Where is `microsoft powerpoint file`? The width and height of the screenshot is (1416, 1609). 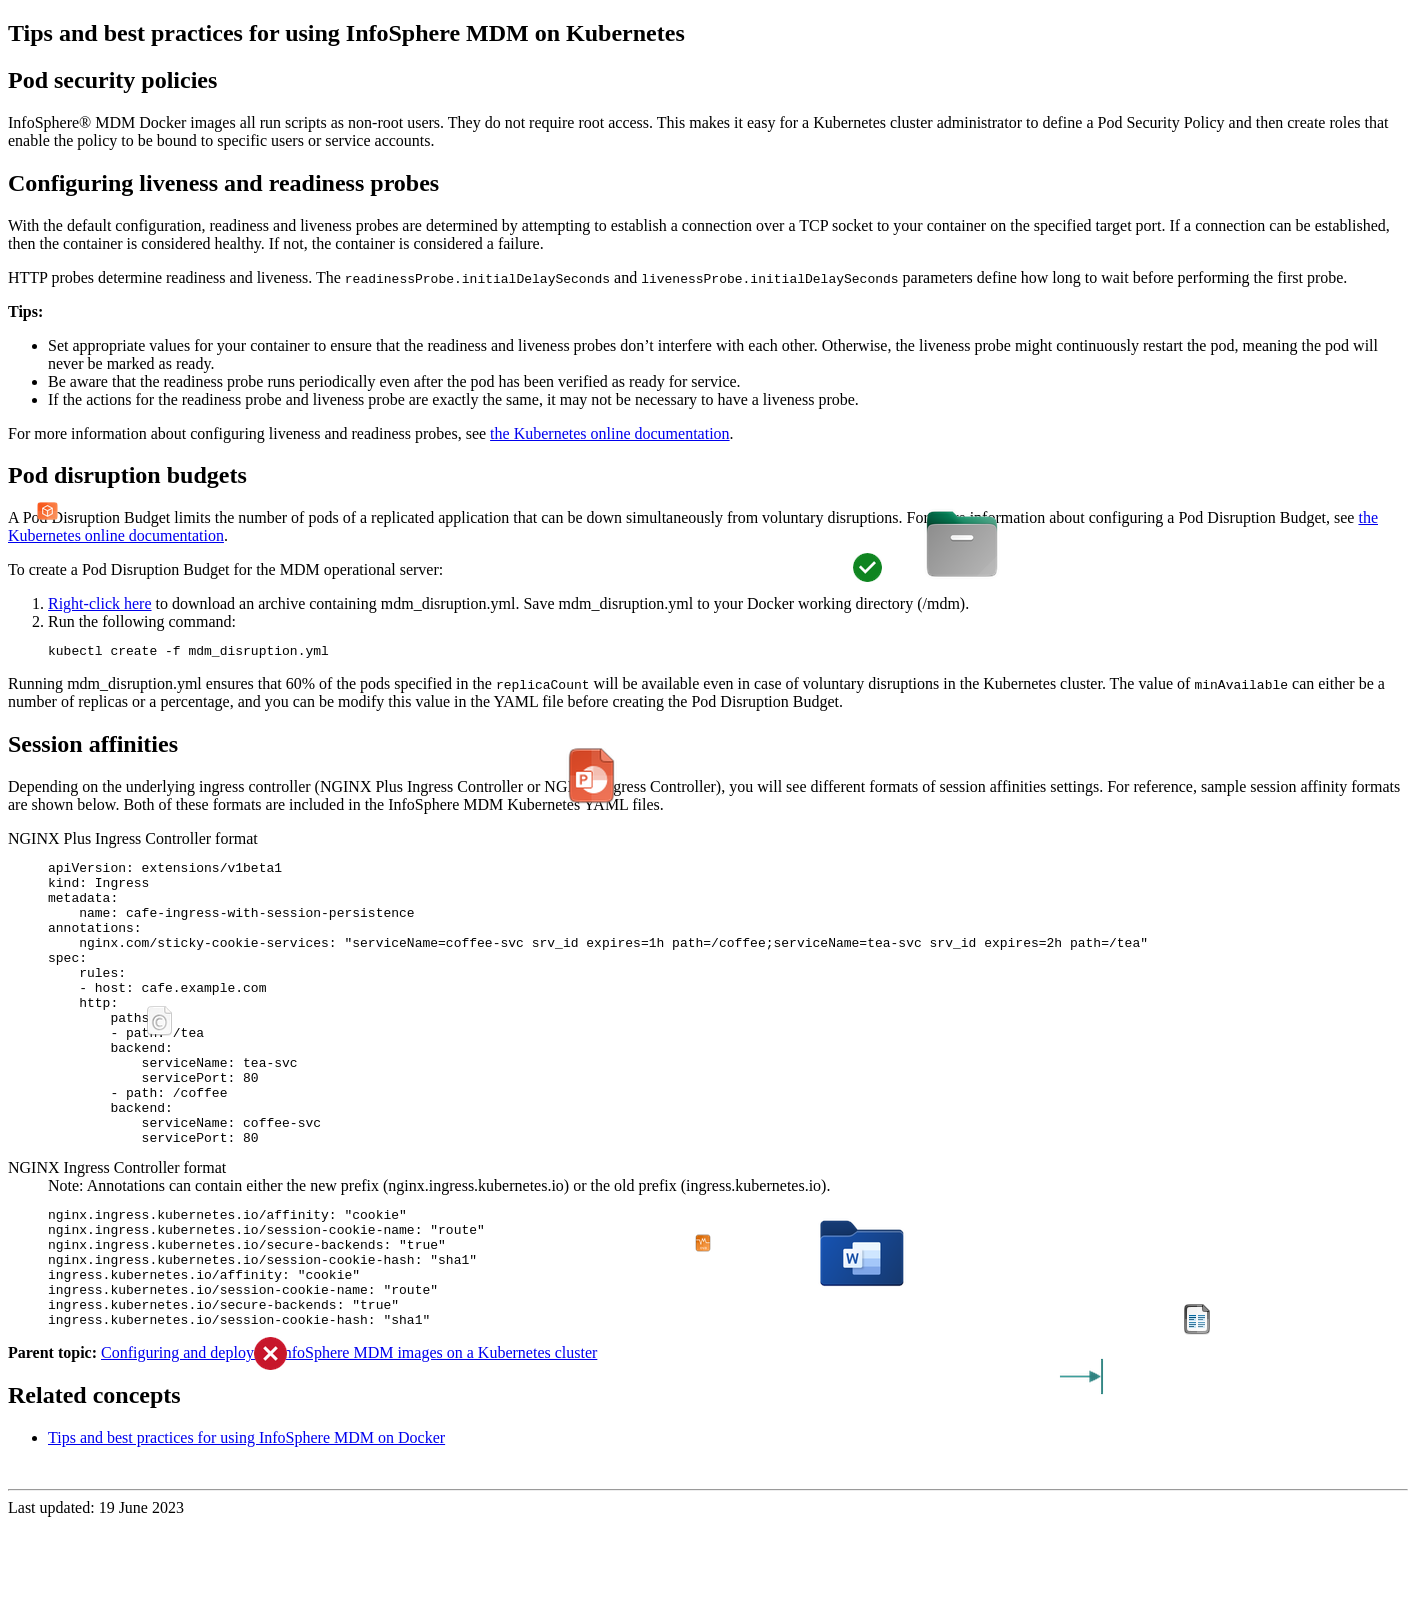 microsoft powerpoint file is located at coordinates (591, 775).